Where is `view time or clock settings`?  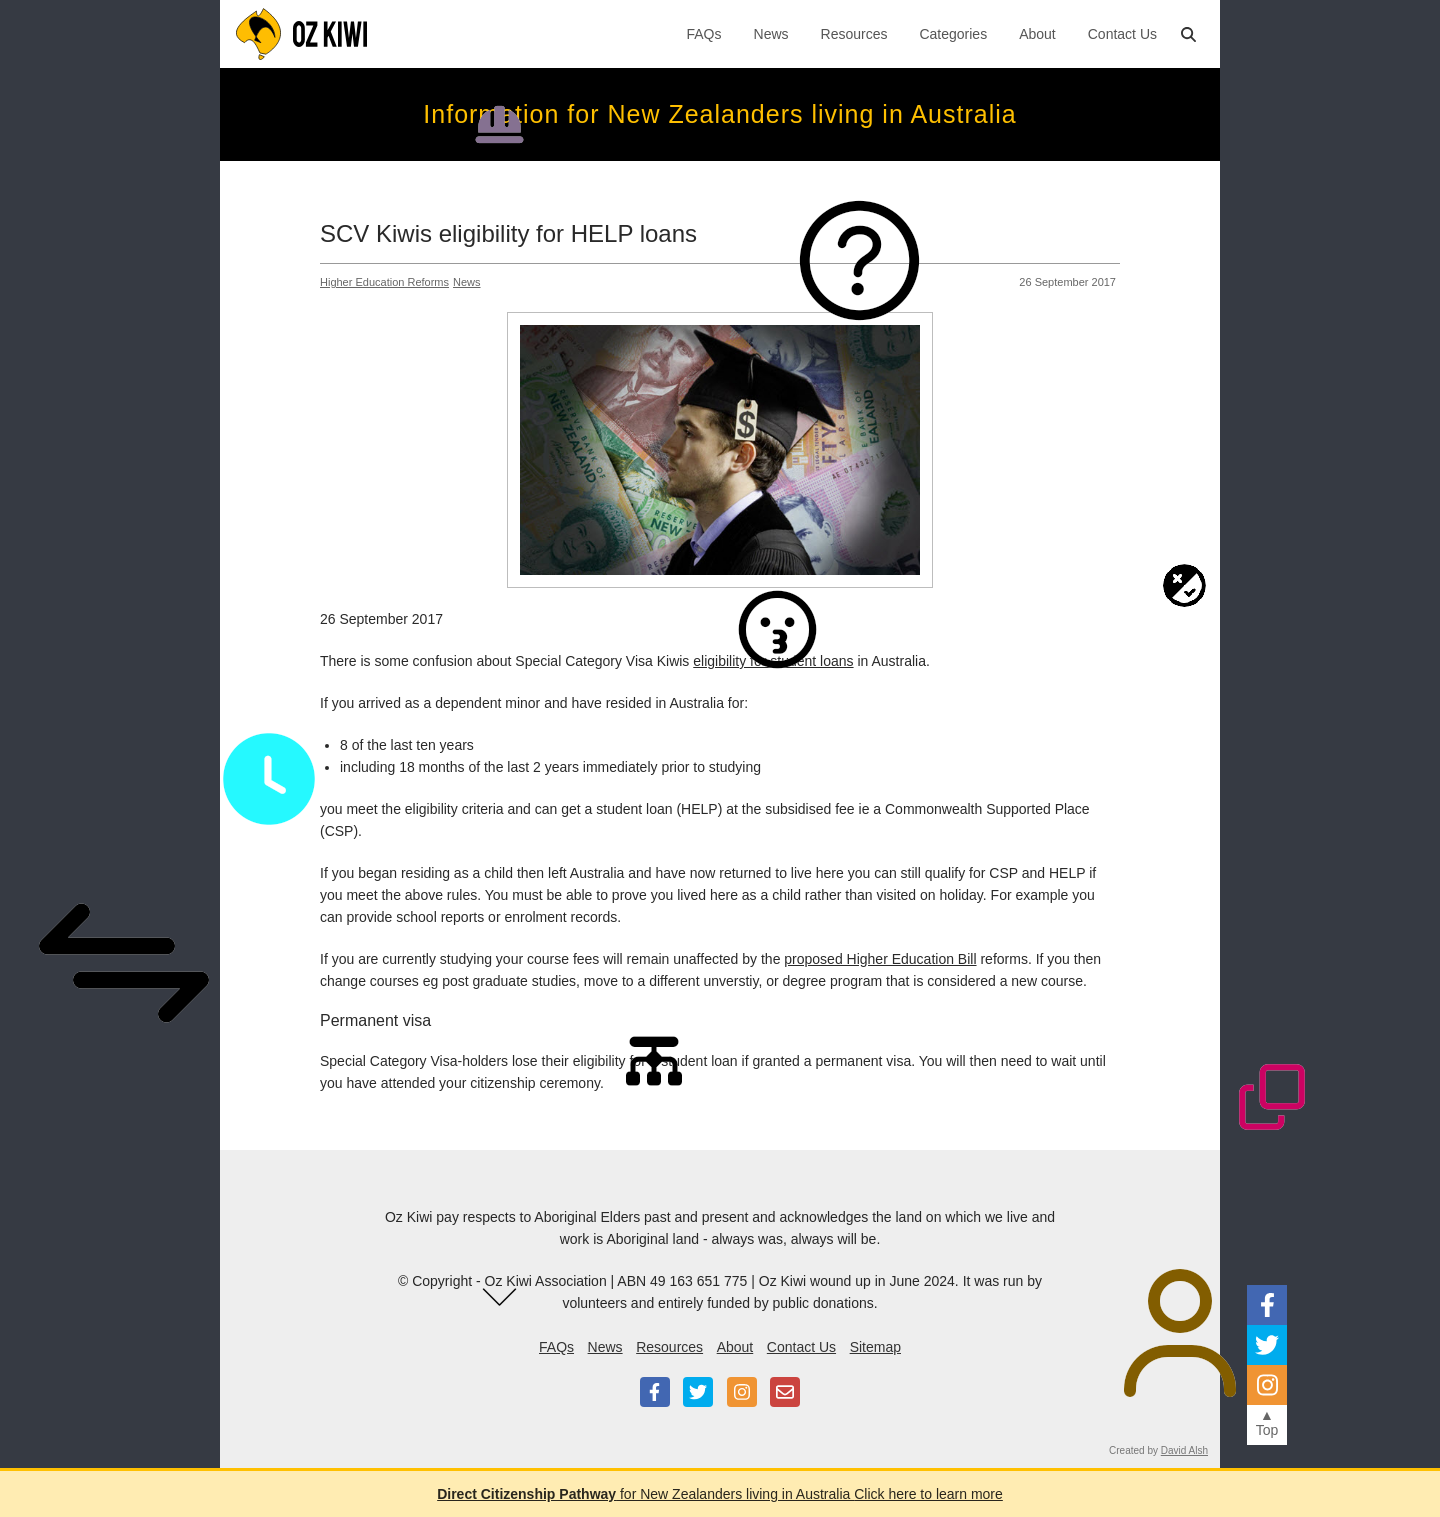
view time or clock settings is located at coordinates (269, 779).